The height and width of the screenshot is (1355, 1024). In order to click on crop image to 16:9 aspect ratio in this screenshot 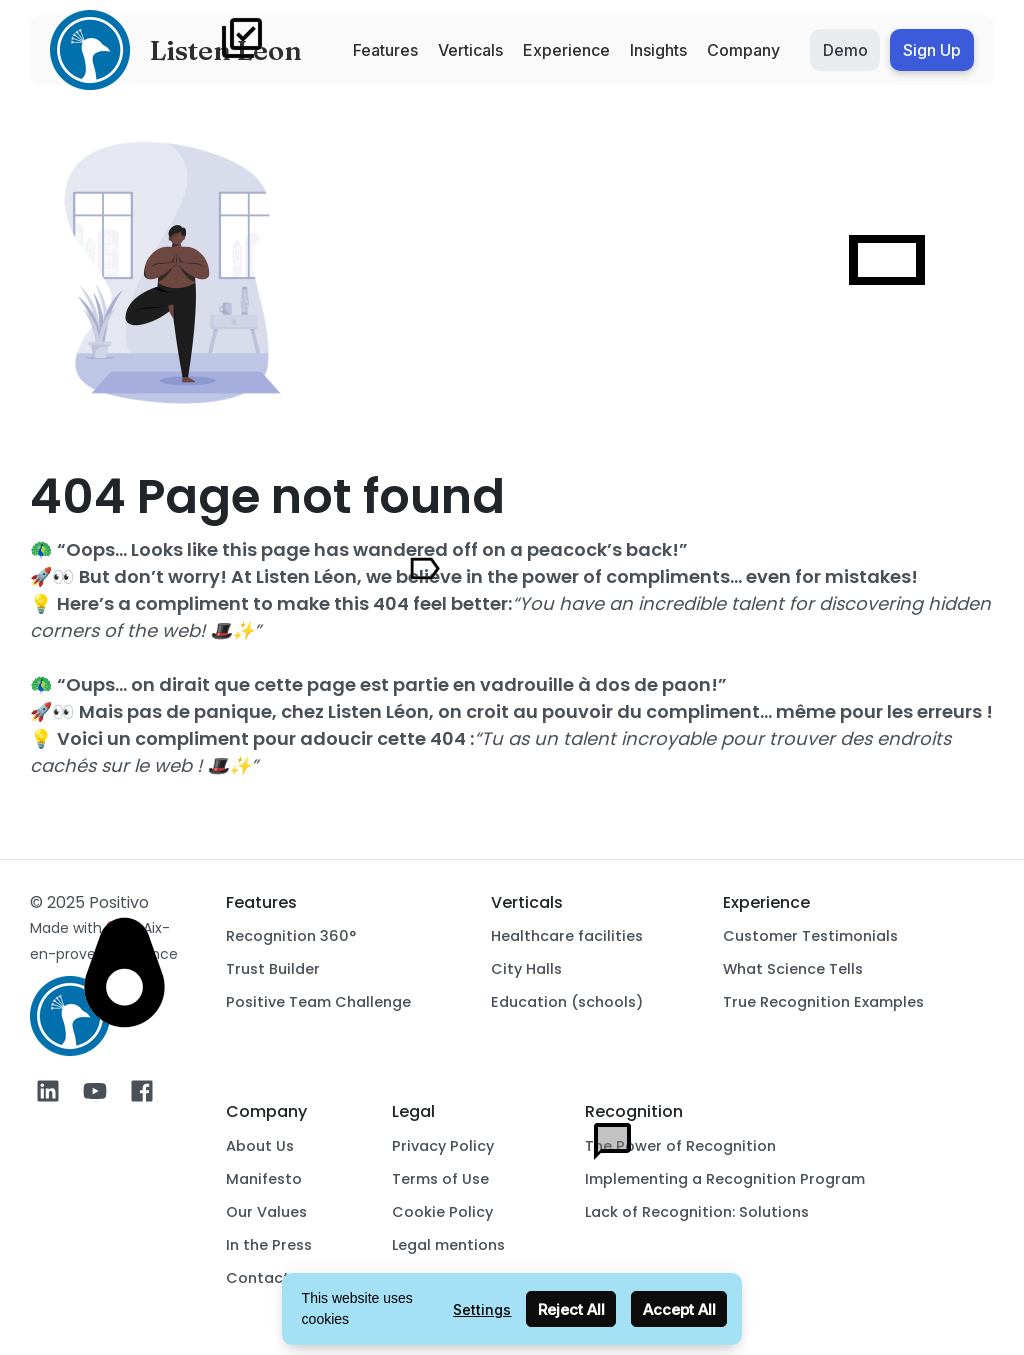, I will do `click(887, 260)`.